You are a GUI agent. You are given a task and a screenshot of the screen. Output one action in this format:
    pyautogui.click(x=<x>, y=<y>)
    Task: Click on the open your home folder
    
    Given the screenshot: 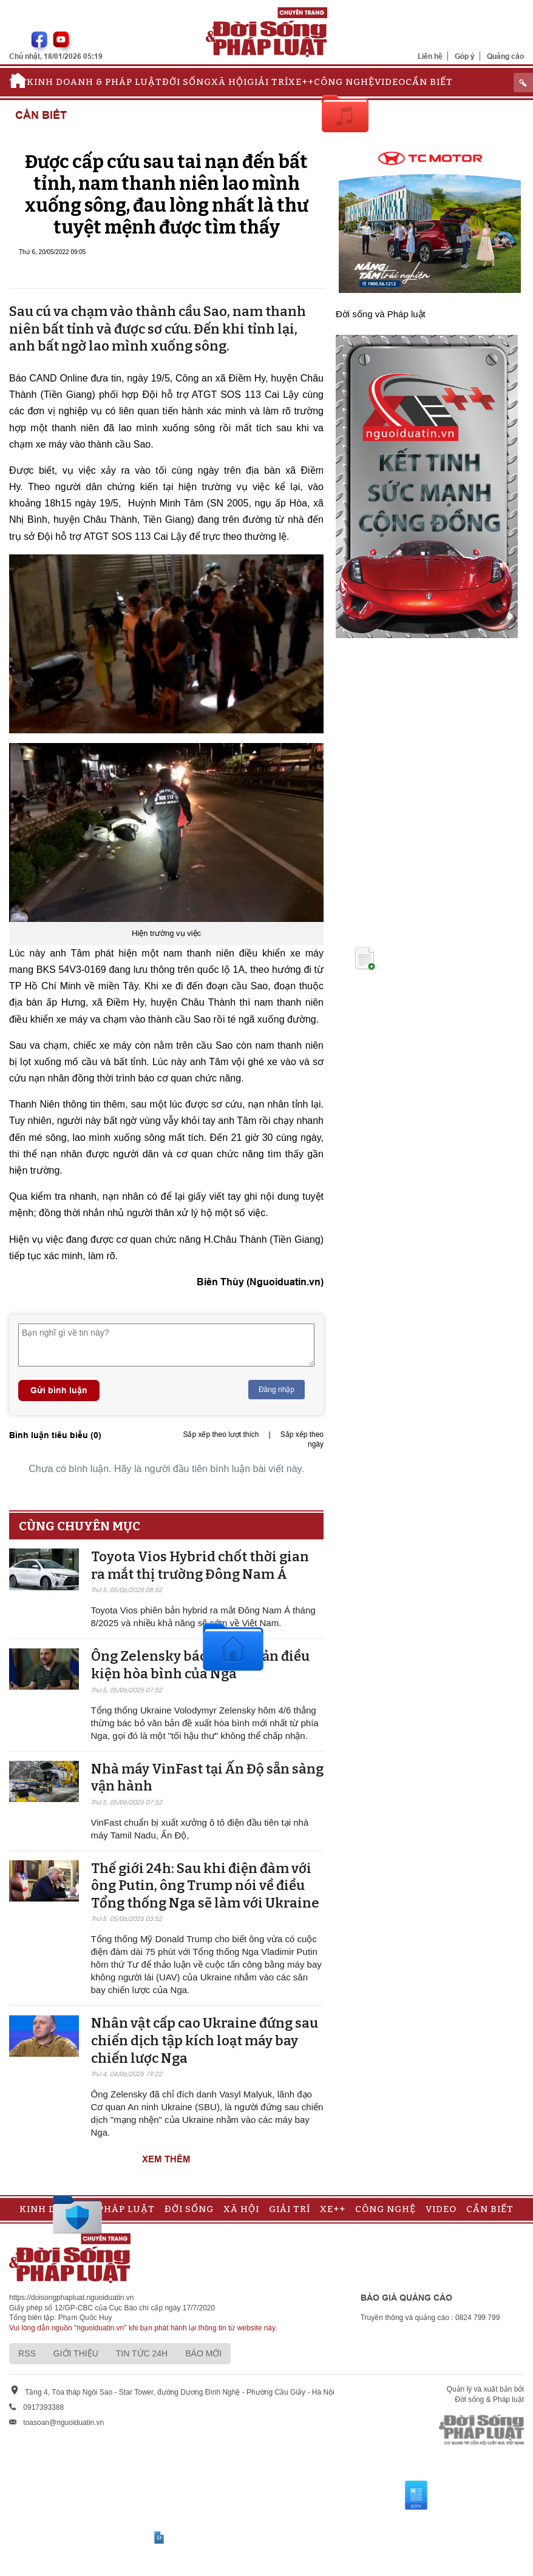 What is the action you would take?
    pyautogui.click(x=233, y=1647)
    